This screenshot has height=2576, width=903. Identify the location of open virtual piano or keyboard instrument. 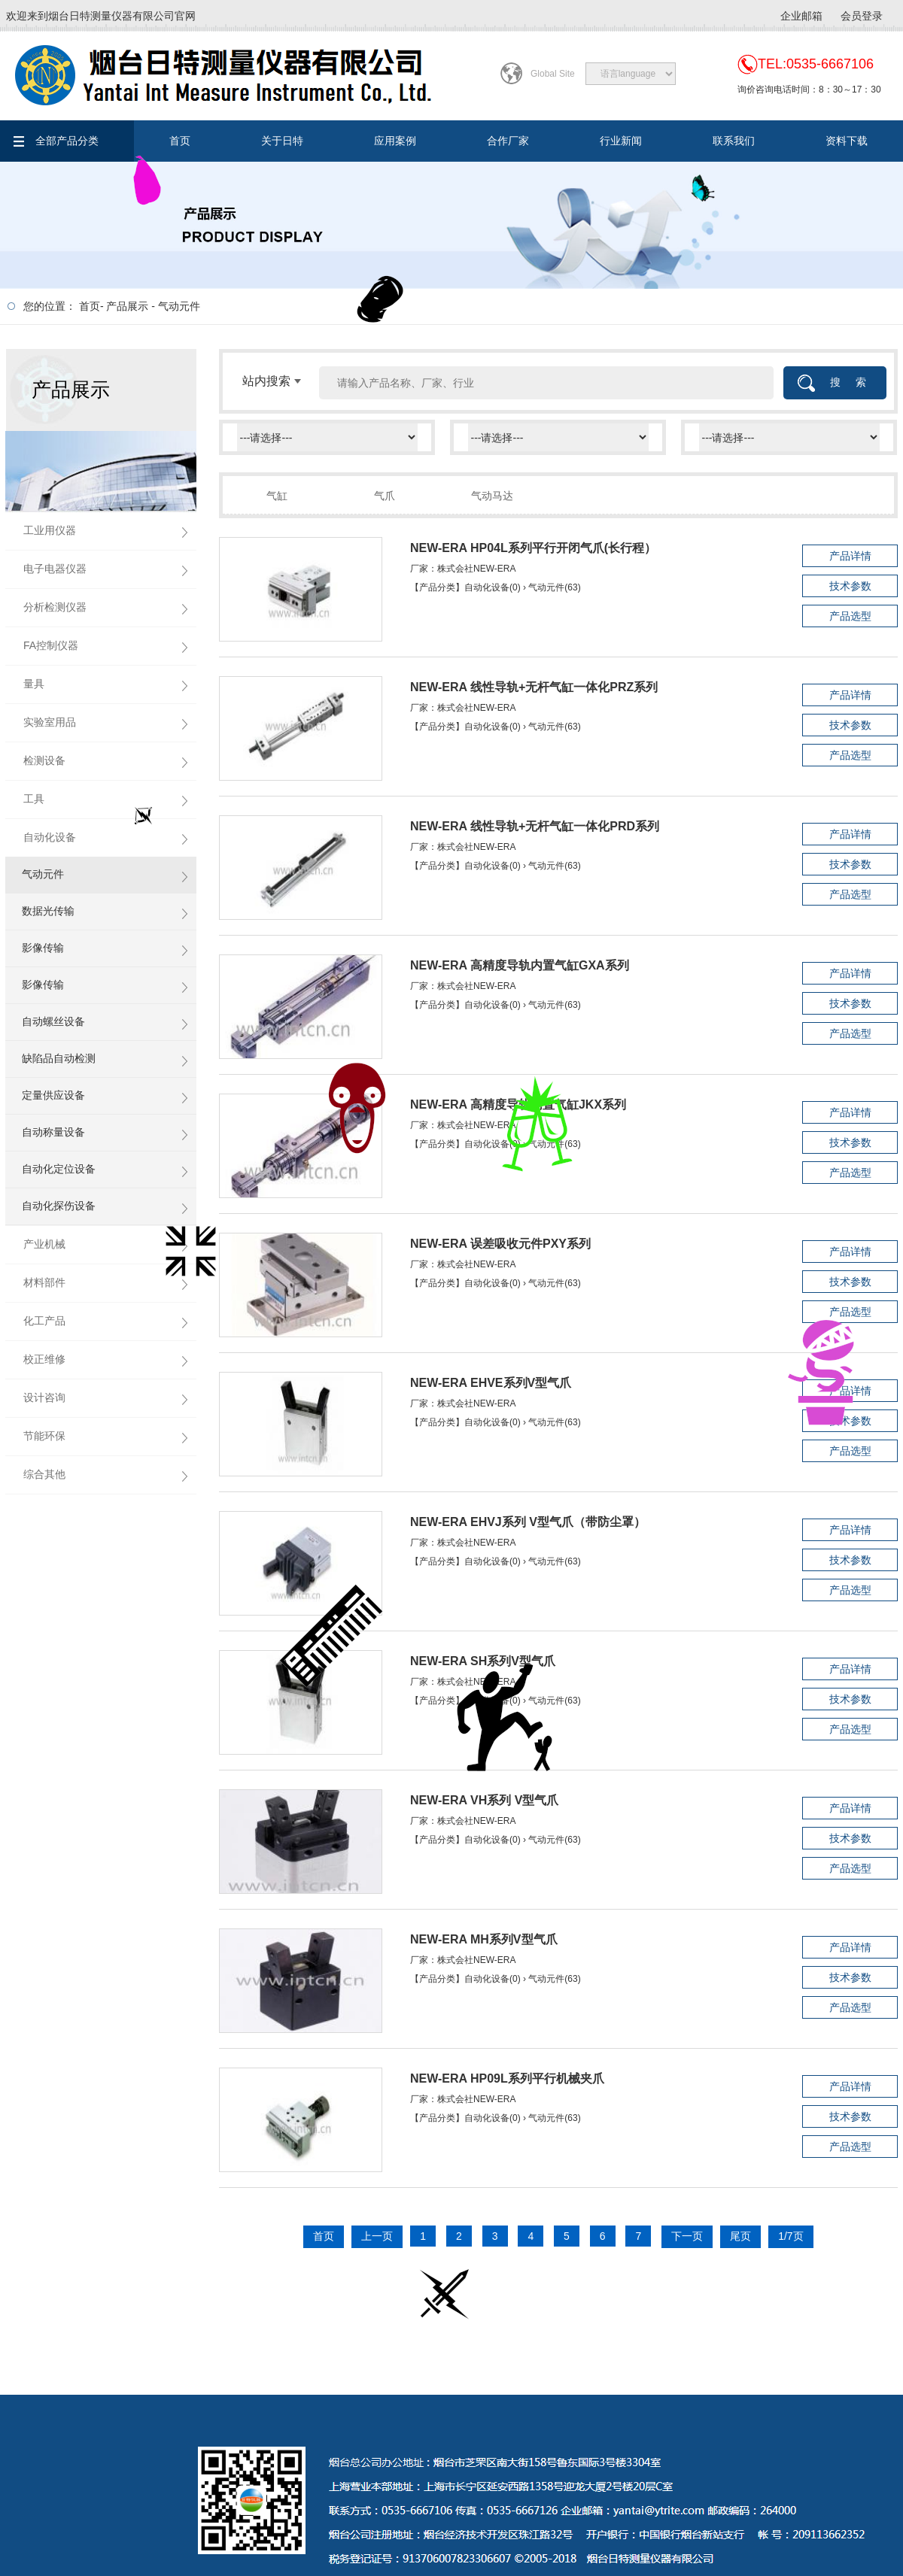
(331, 1636).